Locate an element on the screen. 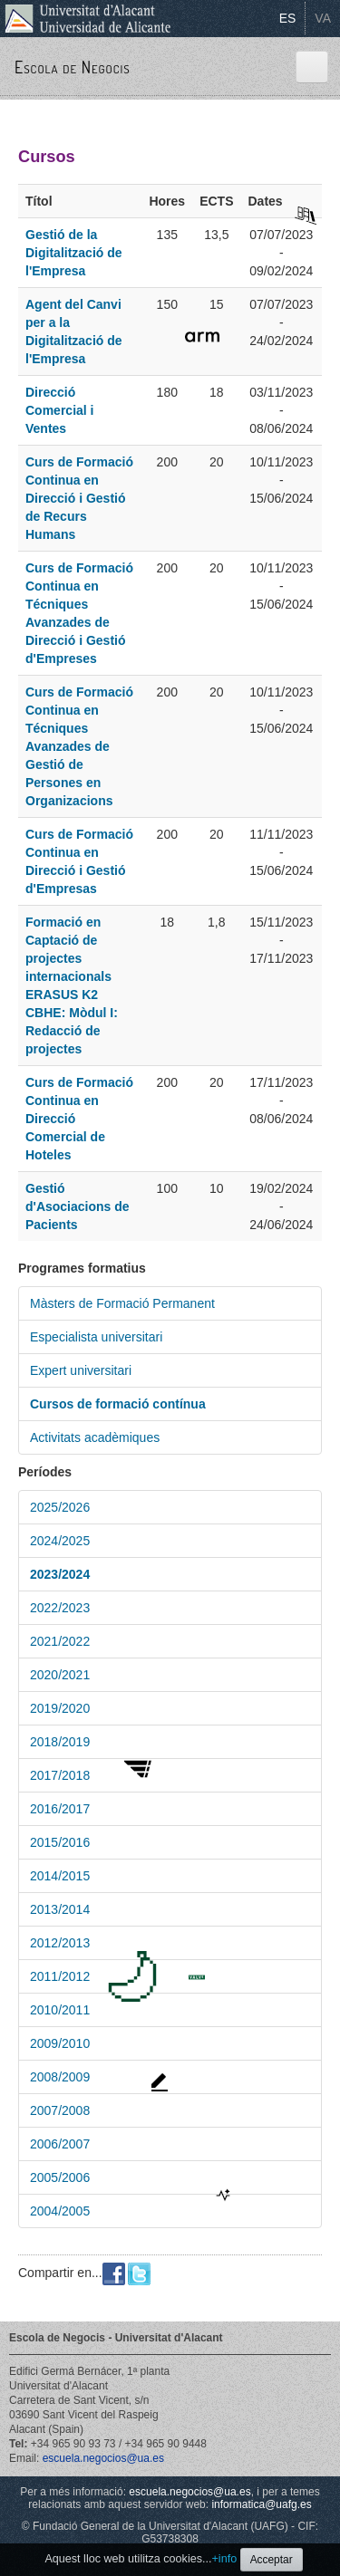 The image size is (340, 2576). hermes brand logo is located at coordinates (138, 1769).